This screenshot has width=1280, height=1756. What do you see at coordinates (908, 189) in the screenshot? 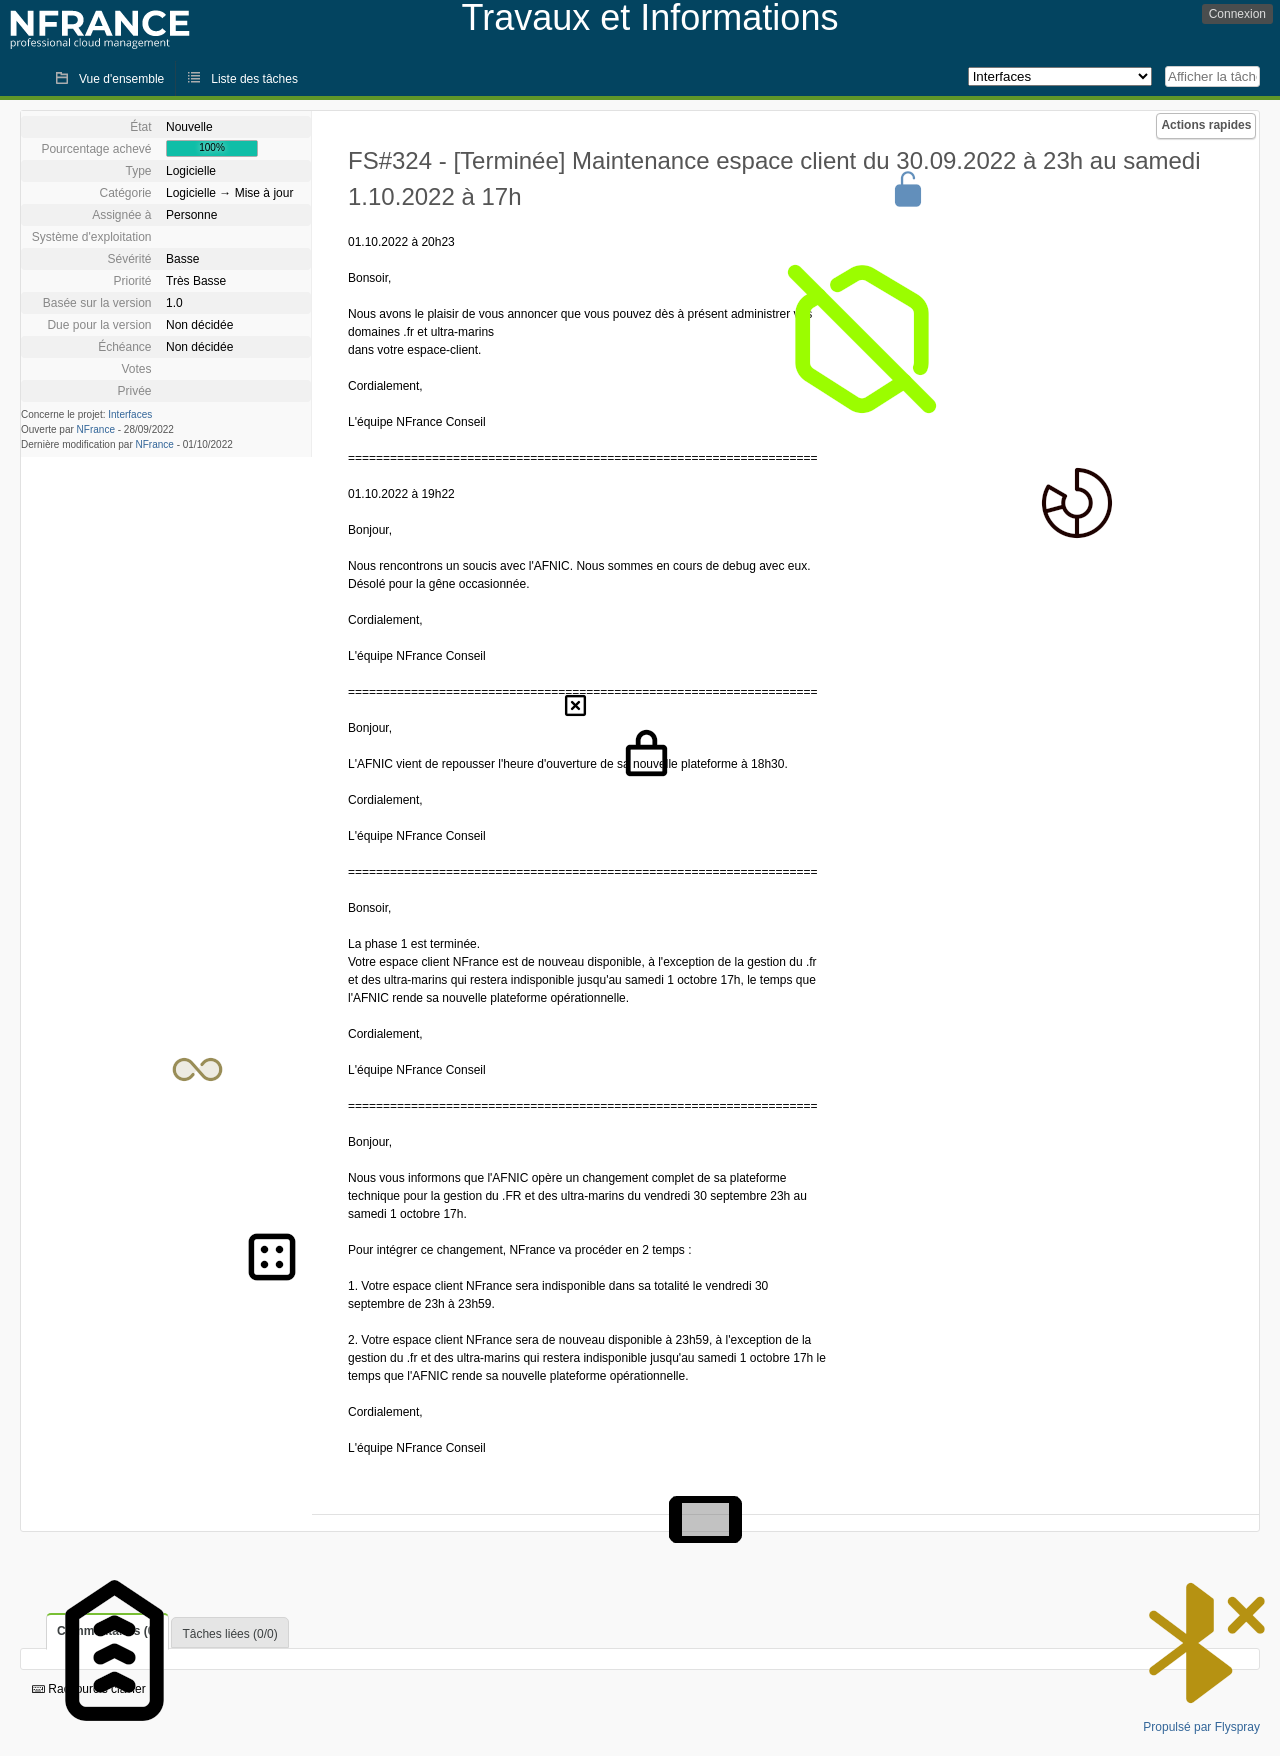
I see `unlock or access secured content` at bounding box center [908, 189].